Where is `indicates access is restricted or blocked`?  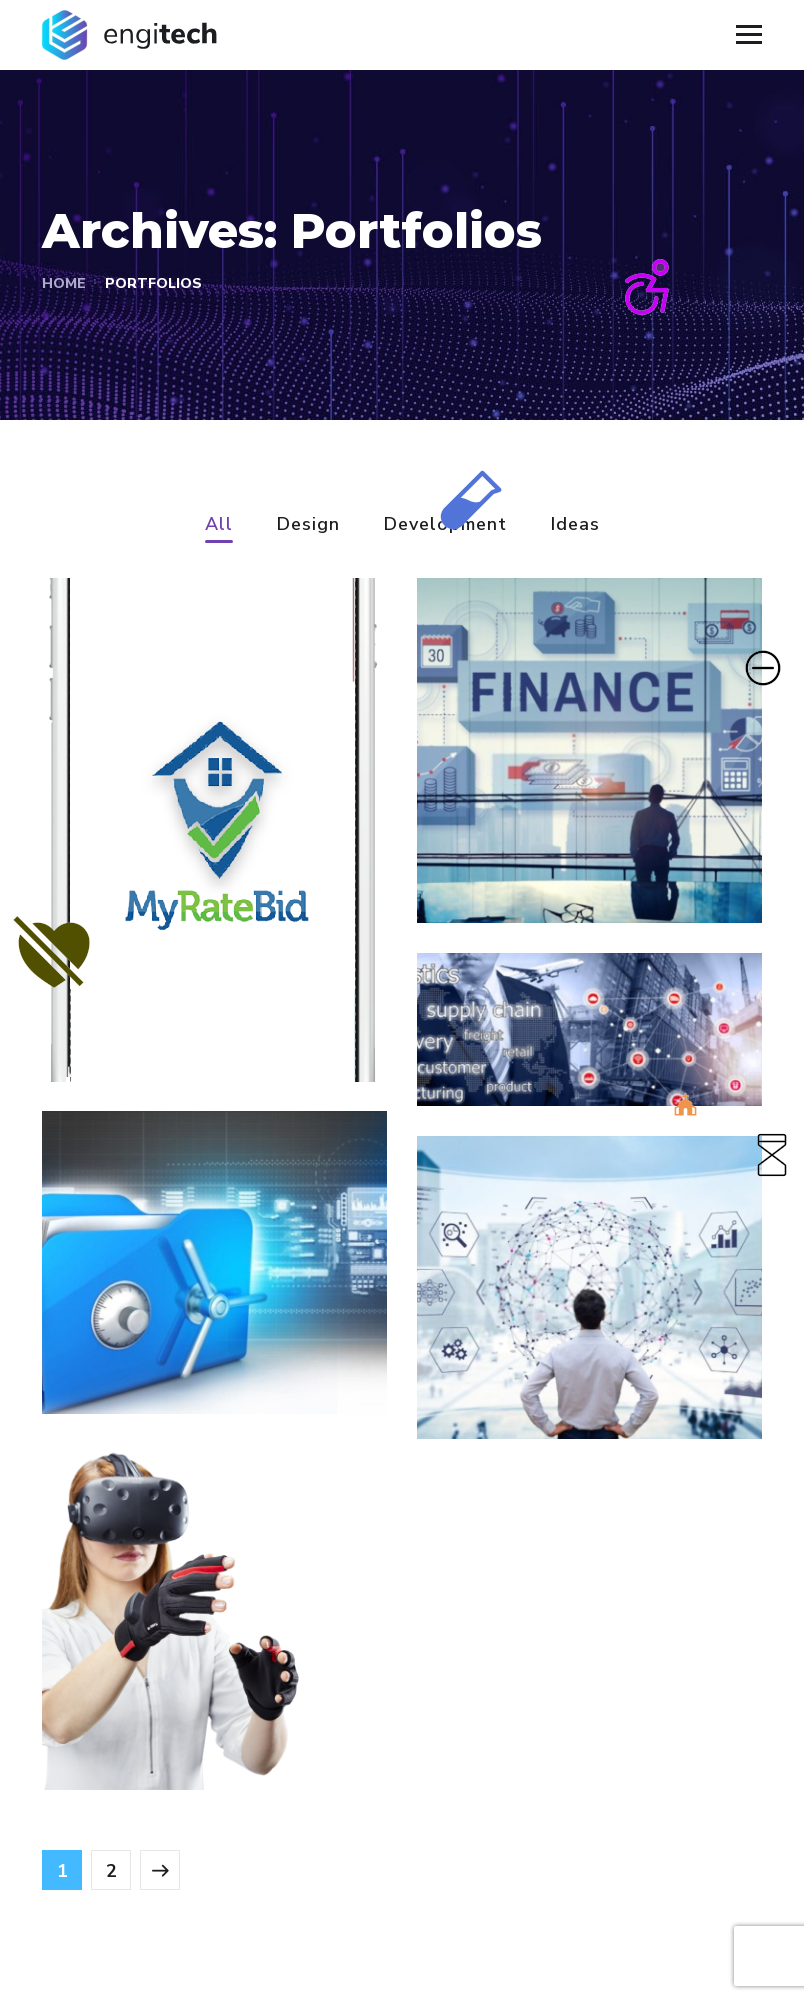 indicates access is restricted or blocked is located at coordinates (763, 668).